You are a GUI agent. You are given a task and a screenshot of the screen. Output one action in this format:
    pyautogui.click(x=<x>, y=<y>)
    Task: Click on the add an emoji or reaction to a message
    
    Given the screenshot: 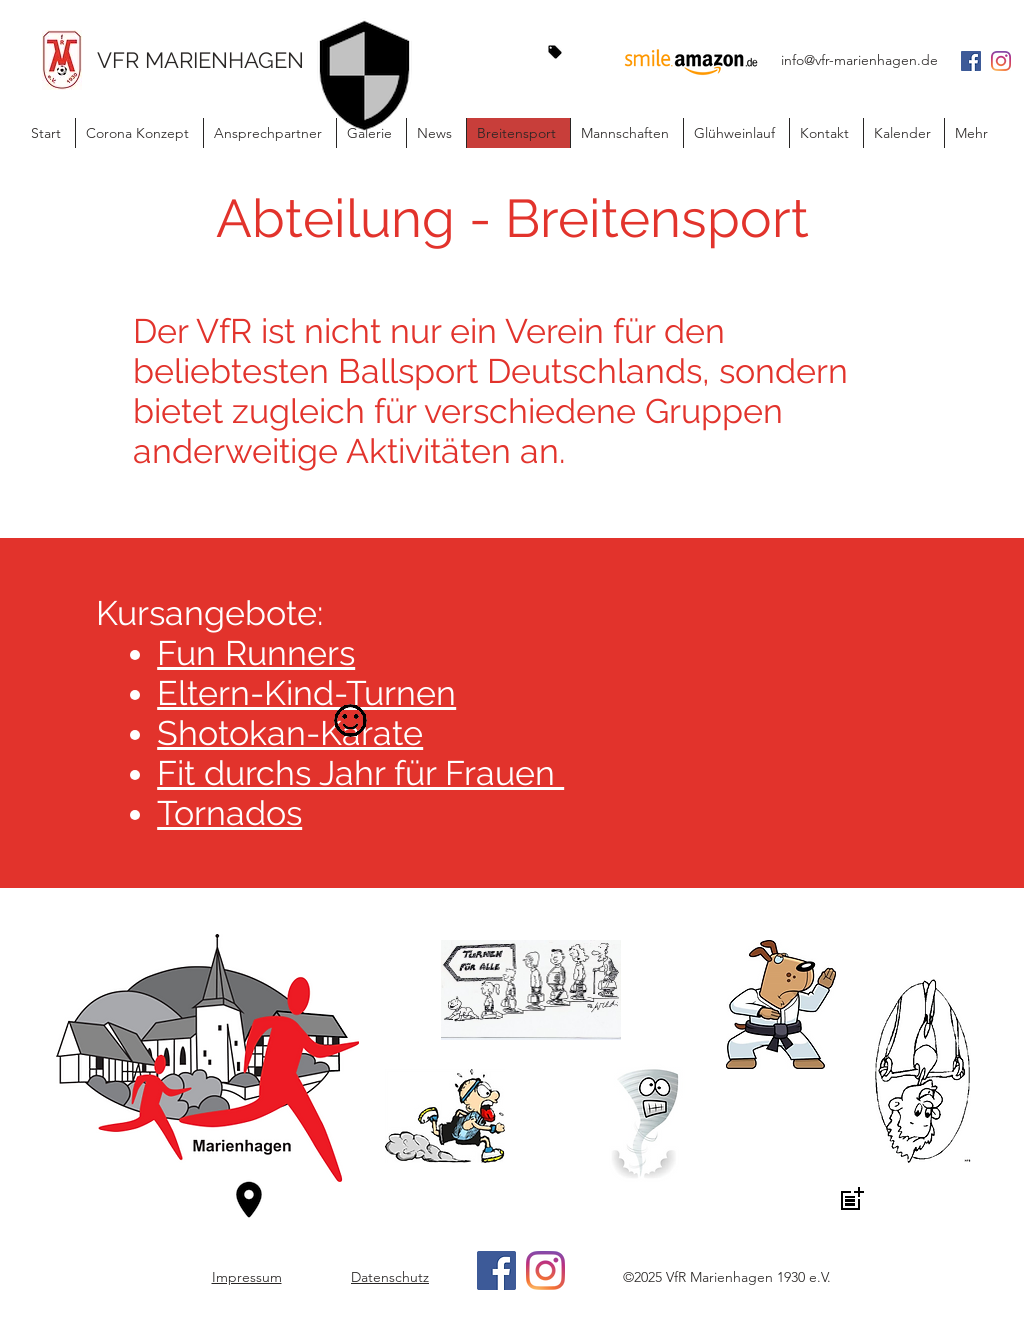 What is the action you would take?
    pyautogui.click(x=350, y=720)
    